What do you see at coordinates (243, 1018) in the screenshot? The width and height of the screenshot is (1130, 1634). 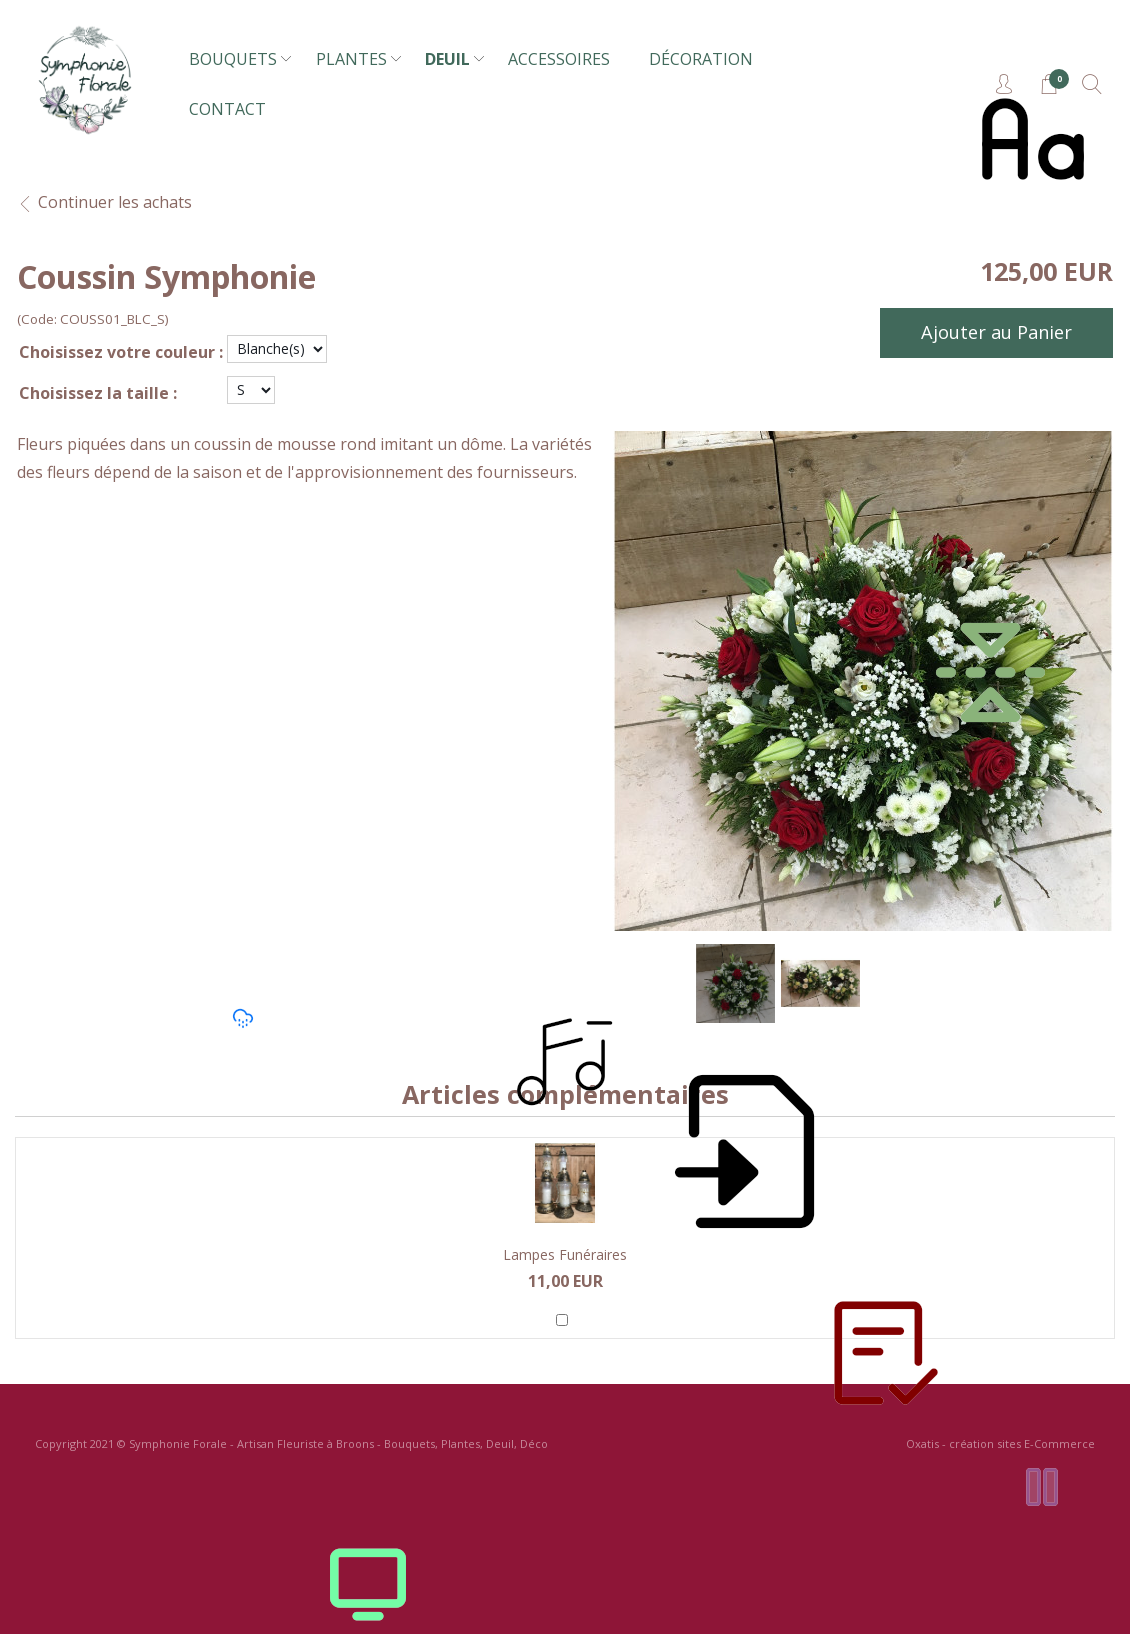 I see `indicates light rain or drizzle conditions` at bounding box center [243, 1018].